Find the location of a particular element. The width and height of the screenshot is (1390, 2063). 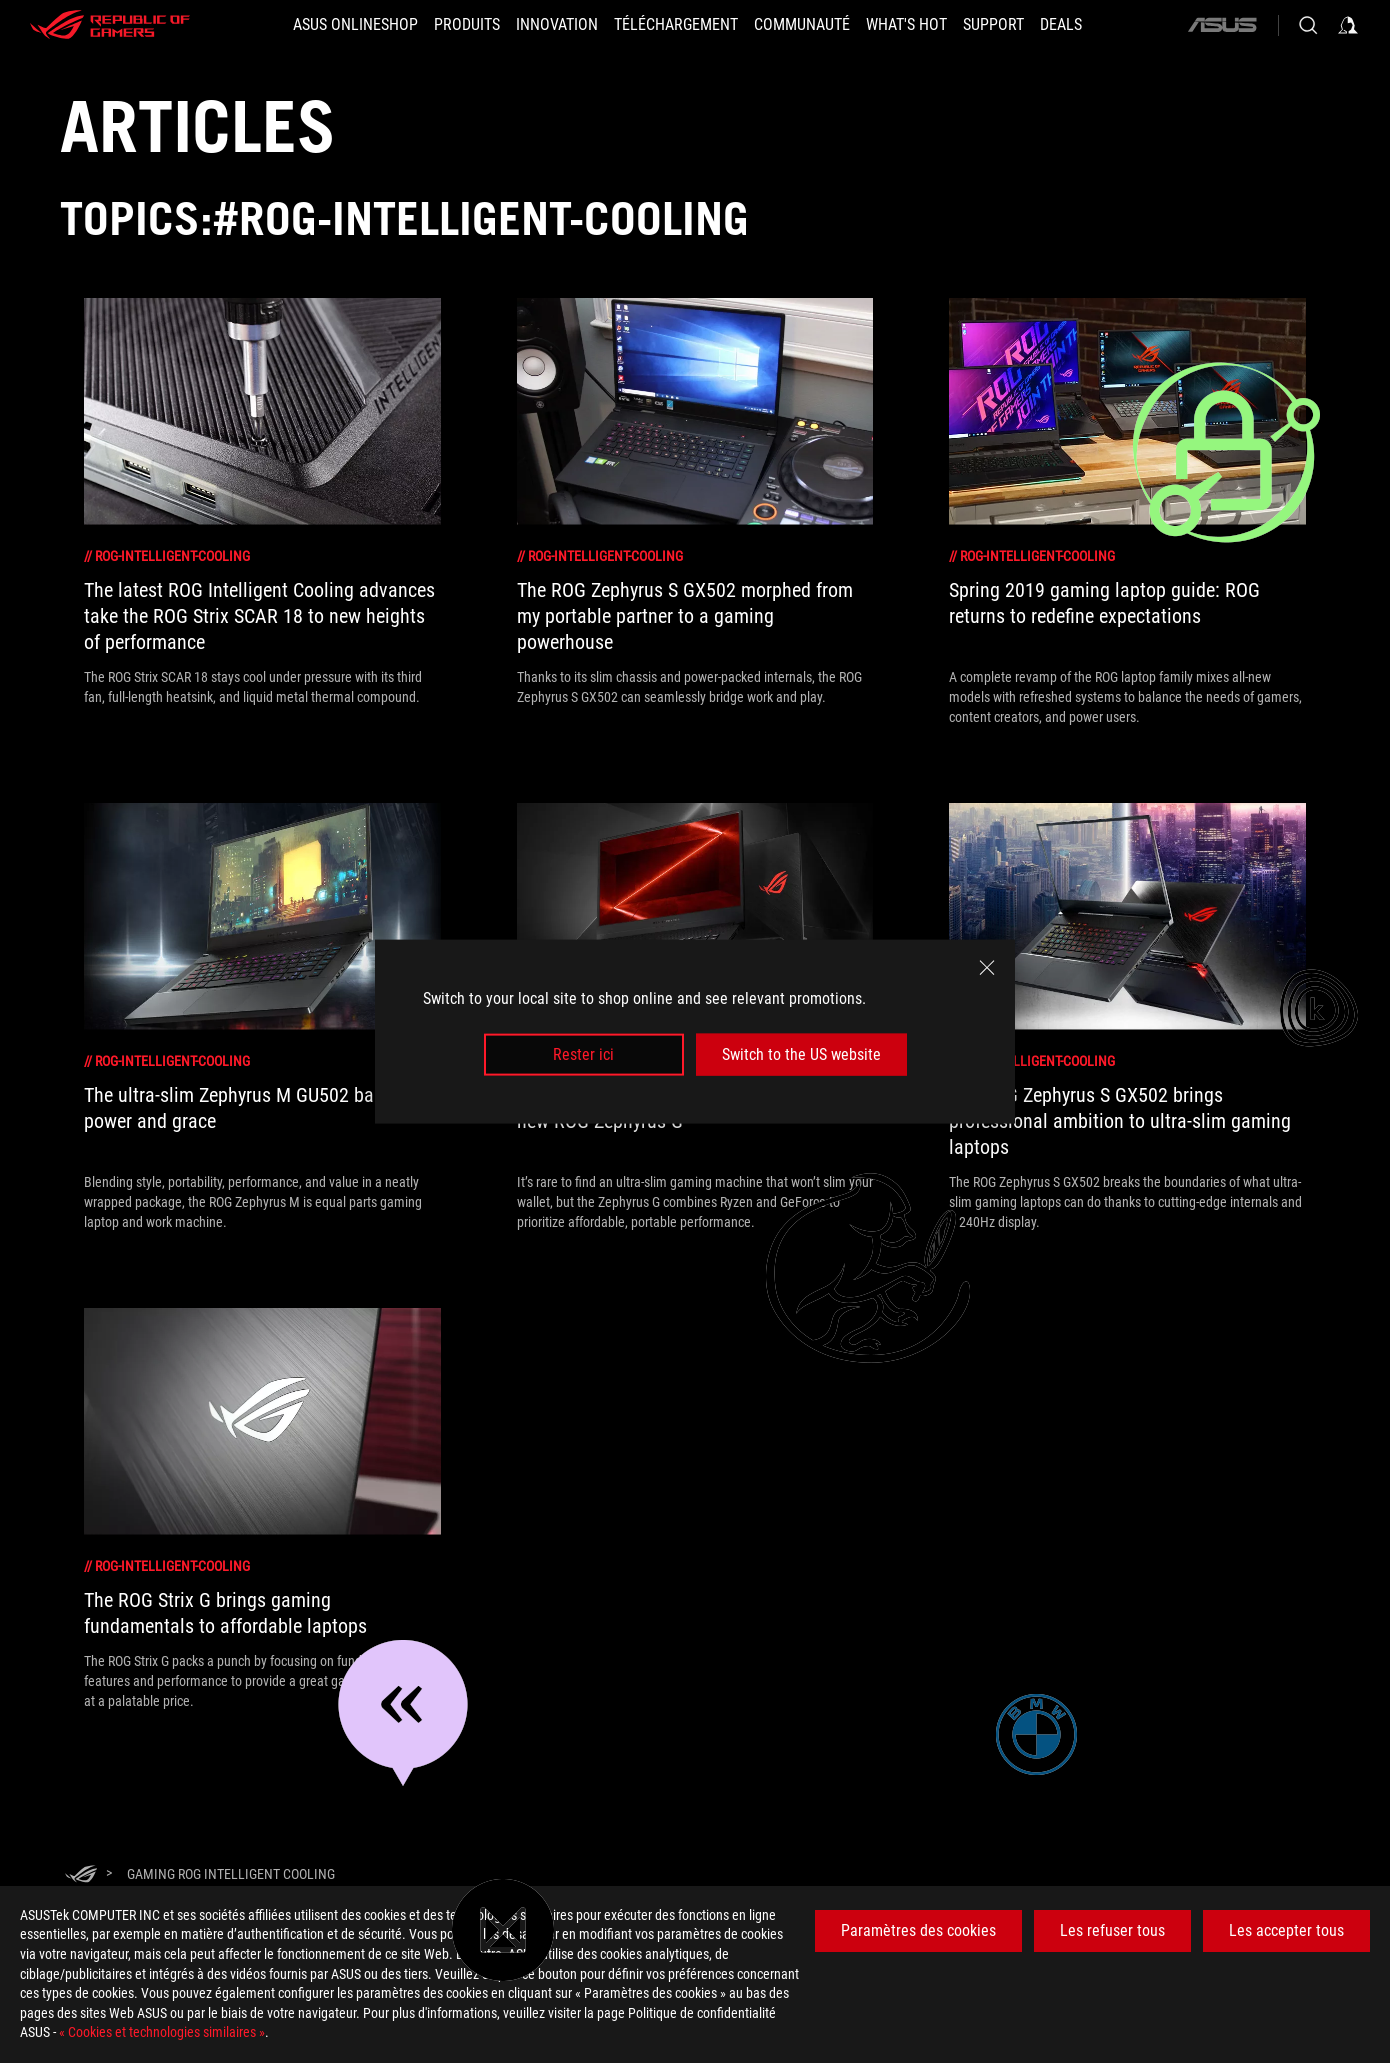

visit the CodeMirror website or documentation is located at coordinates (868, 1268).